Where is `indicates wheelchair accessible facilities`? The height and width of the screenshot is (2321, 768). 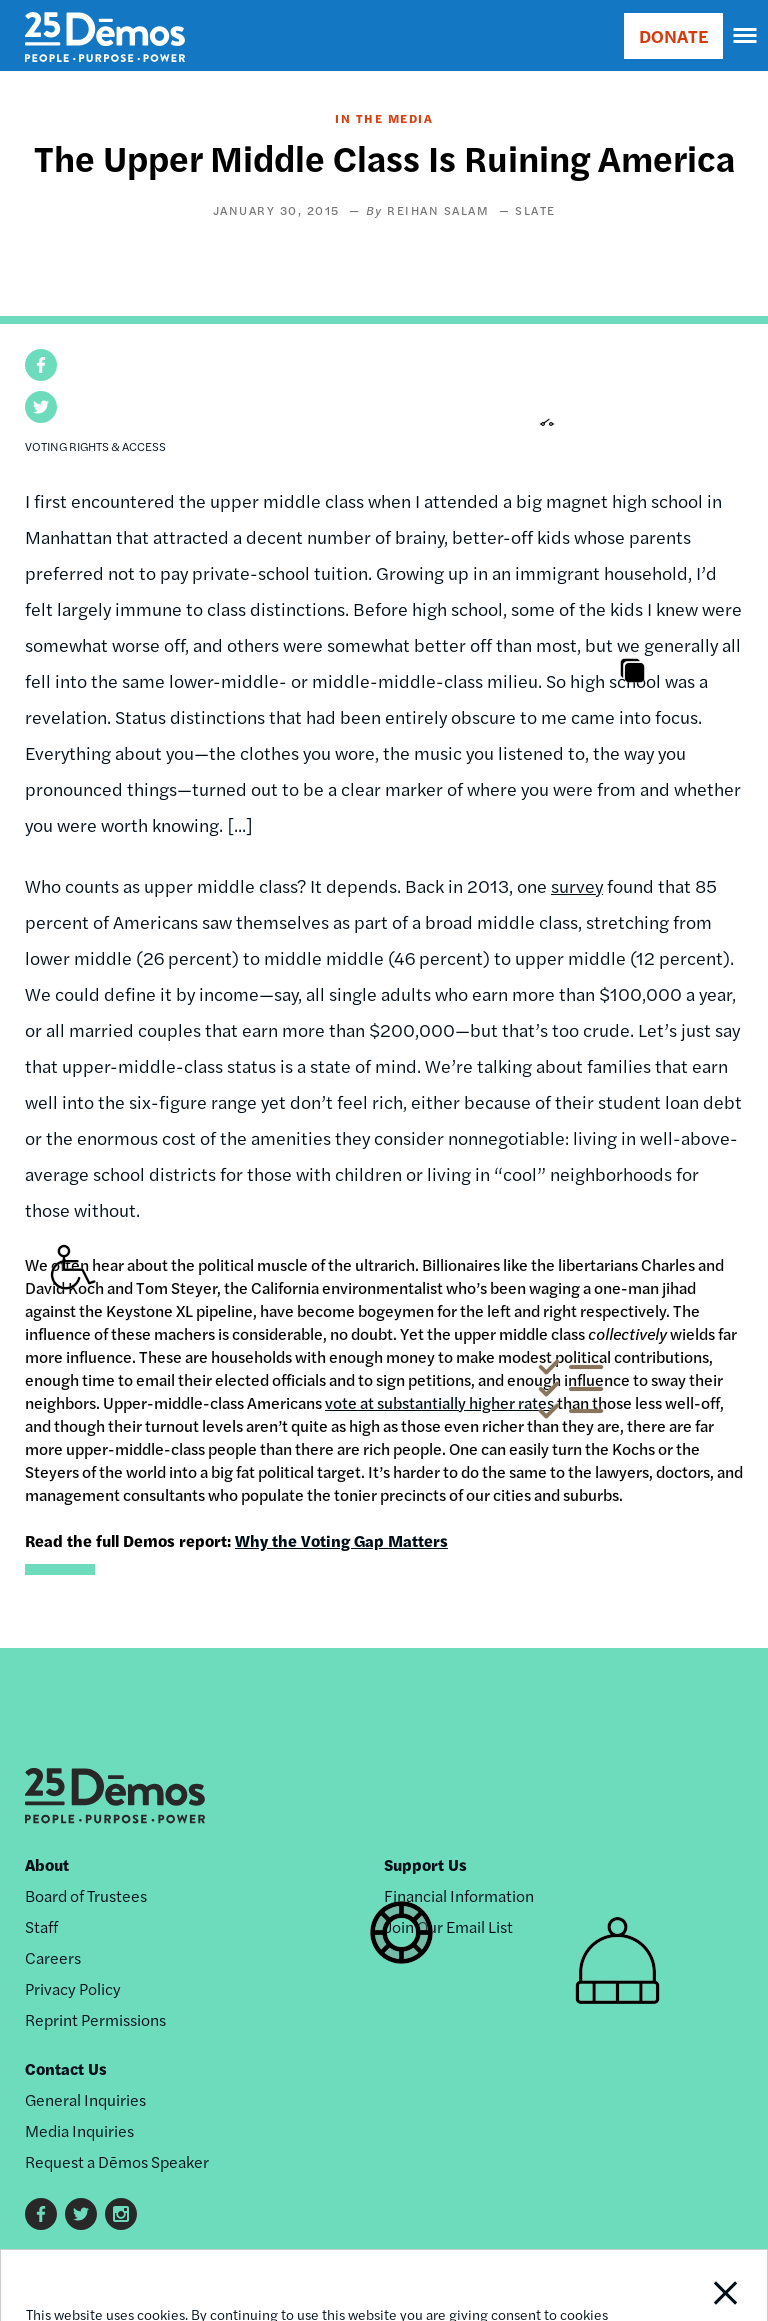
indicates wheelchair accessible facilities is located at coordinates (69, 1268).